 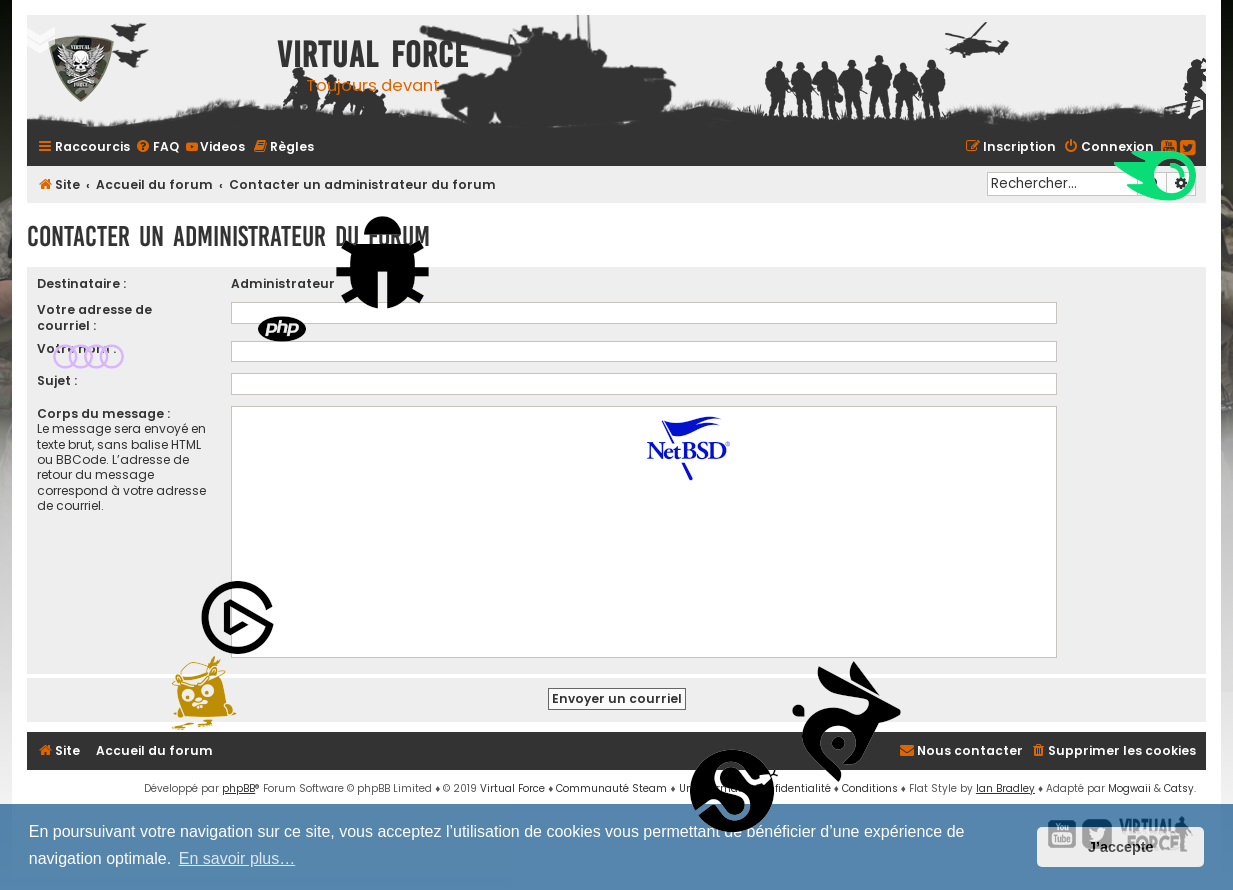 What do you see at coordinates (204, 693) in the screenshot?
I see `jaeger distributed tracing platform logo` at bounding box center [204, 693].